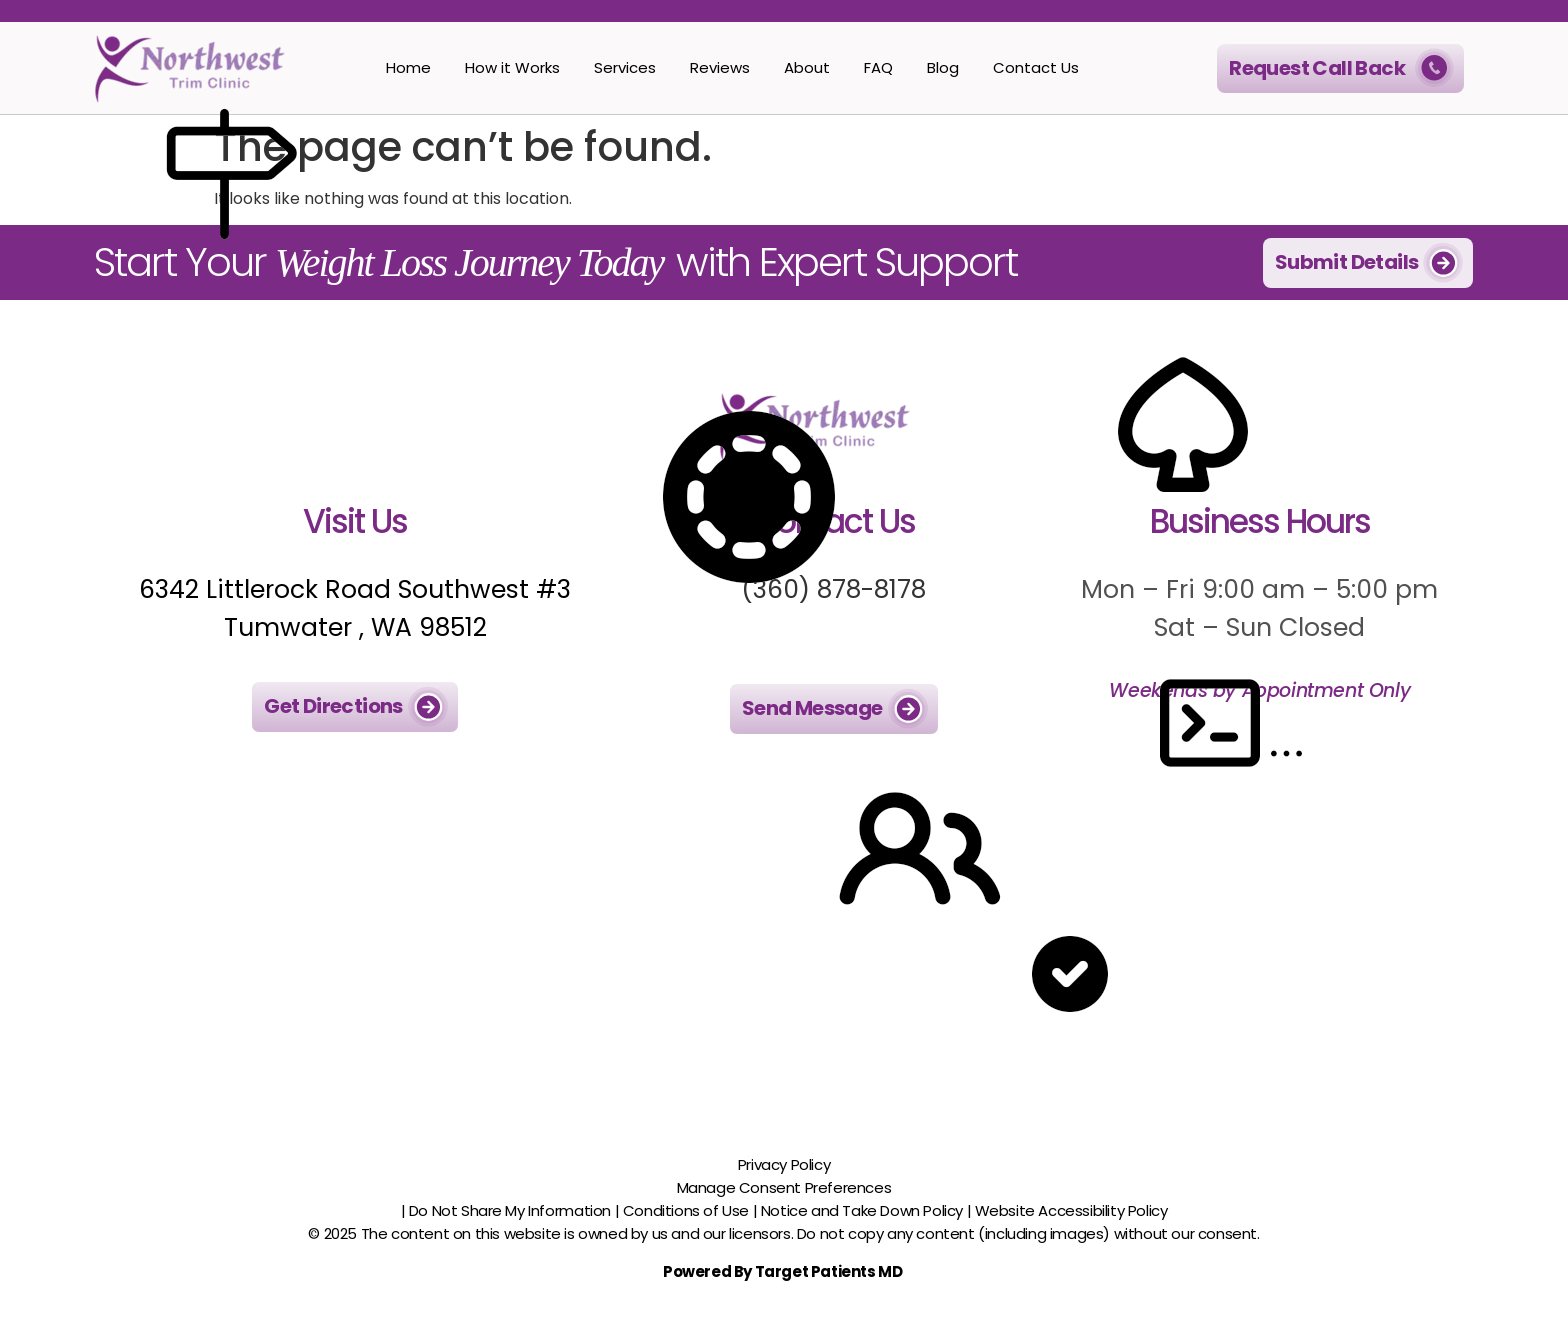 Image resolution: width=1568 pixels, height=1317 pixels. What do you see at coordinates (749, 497) in the screenshot?
I see `draft issue in your activity feed` at bounding box center [749, 497].